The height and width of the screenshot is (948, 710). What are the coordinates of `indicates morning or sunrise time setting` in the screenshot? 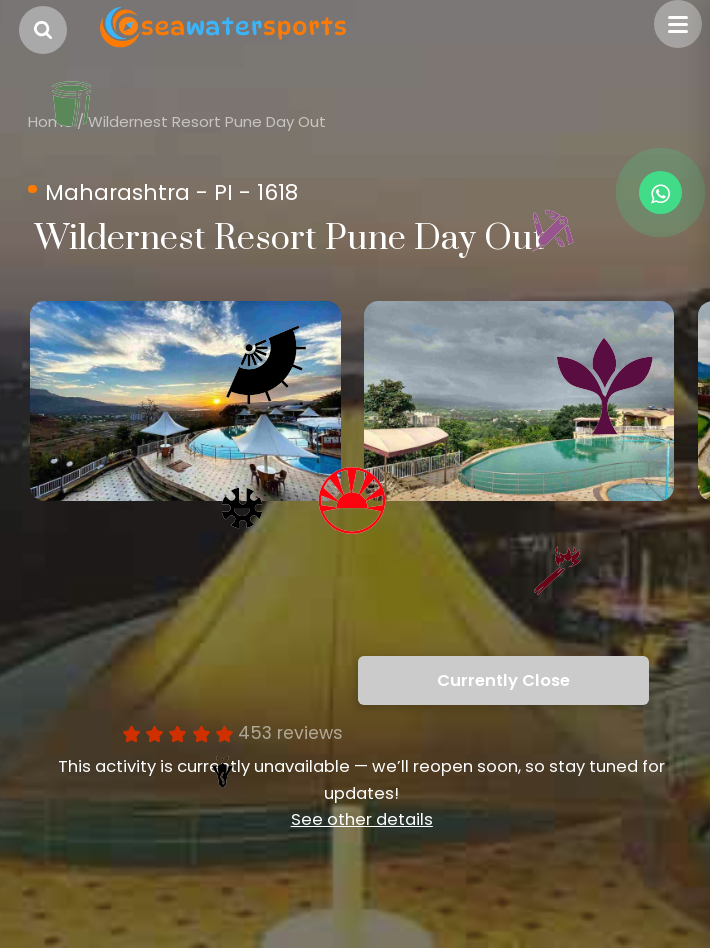 It's located at (351, 500).